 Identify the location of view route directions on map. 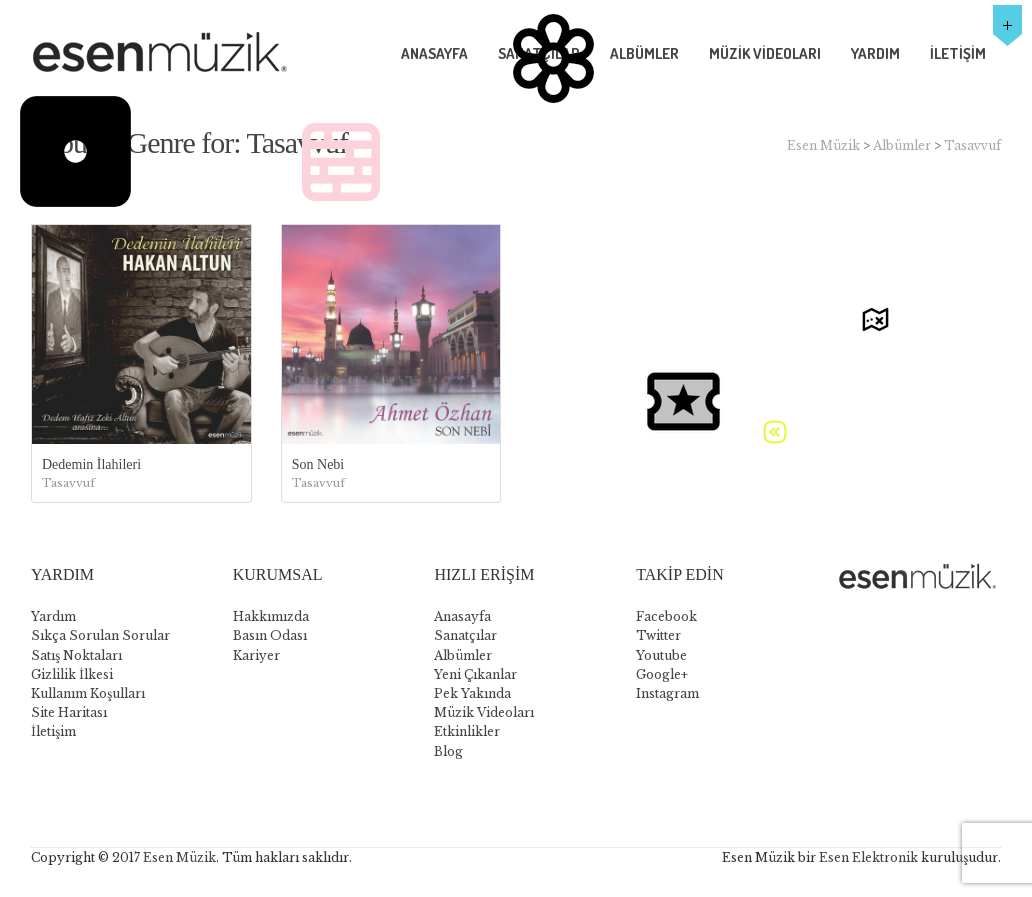
(875, 319).